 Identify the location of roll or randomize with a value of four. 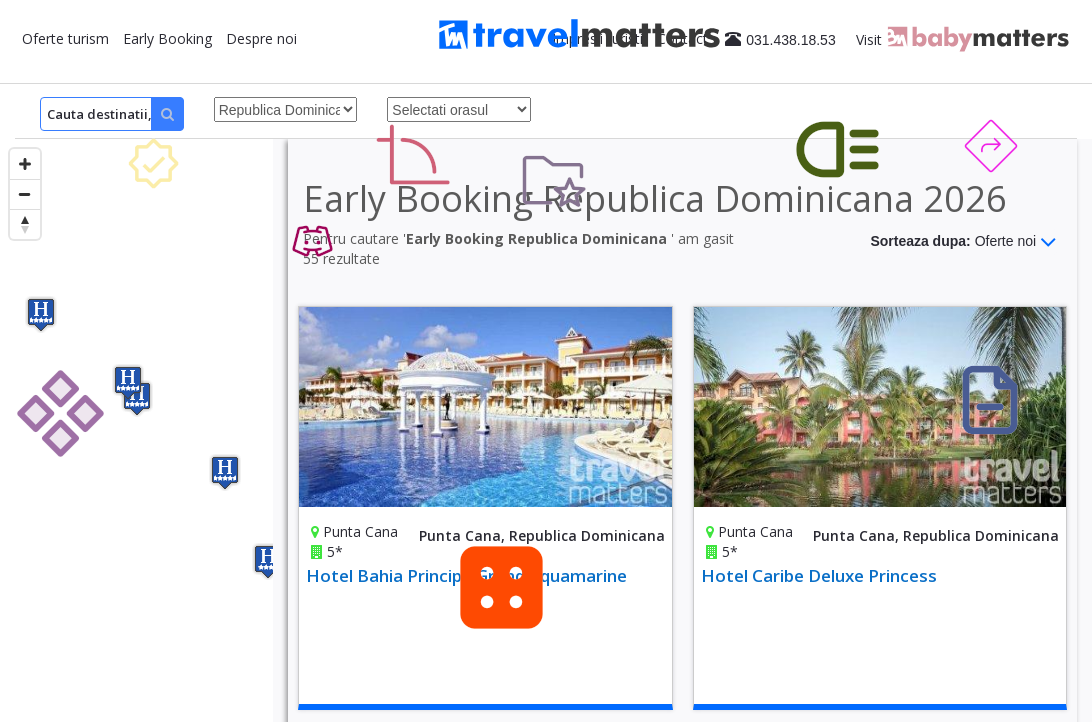
(501, 587).